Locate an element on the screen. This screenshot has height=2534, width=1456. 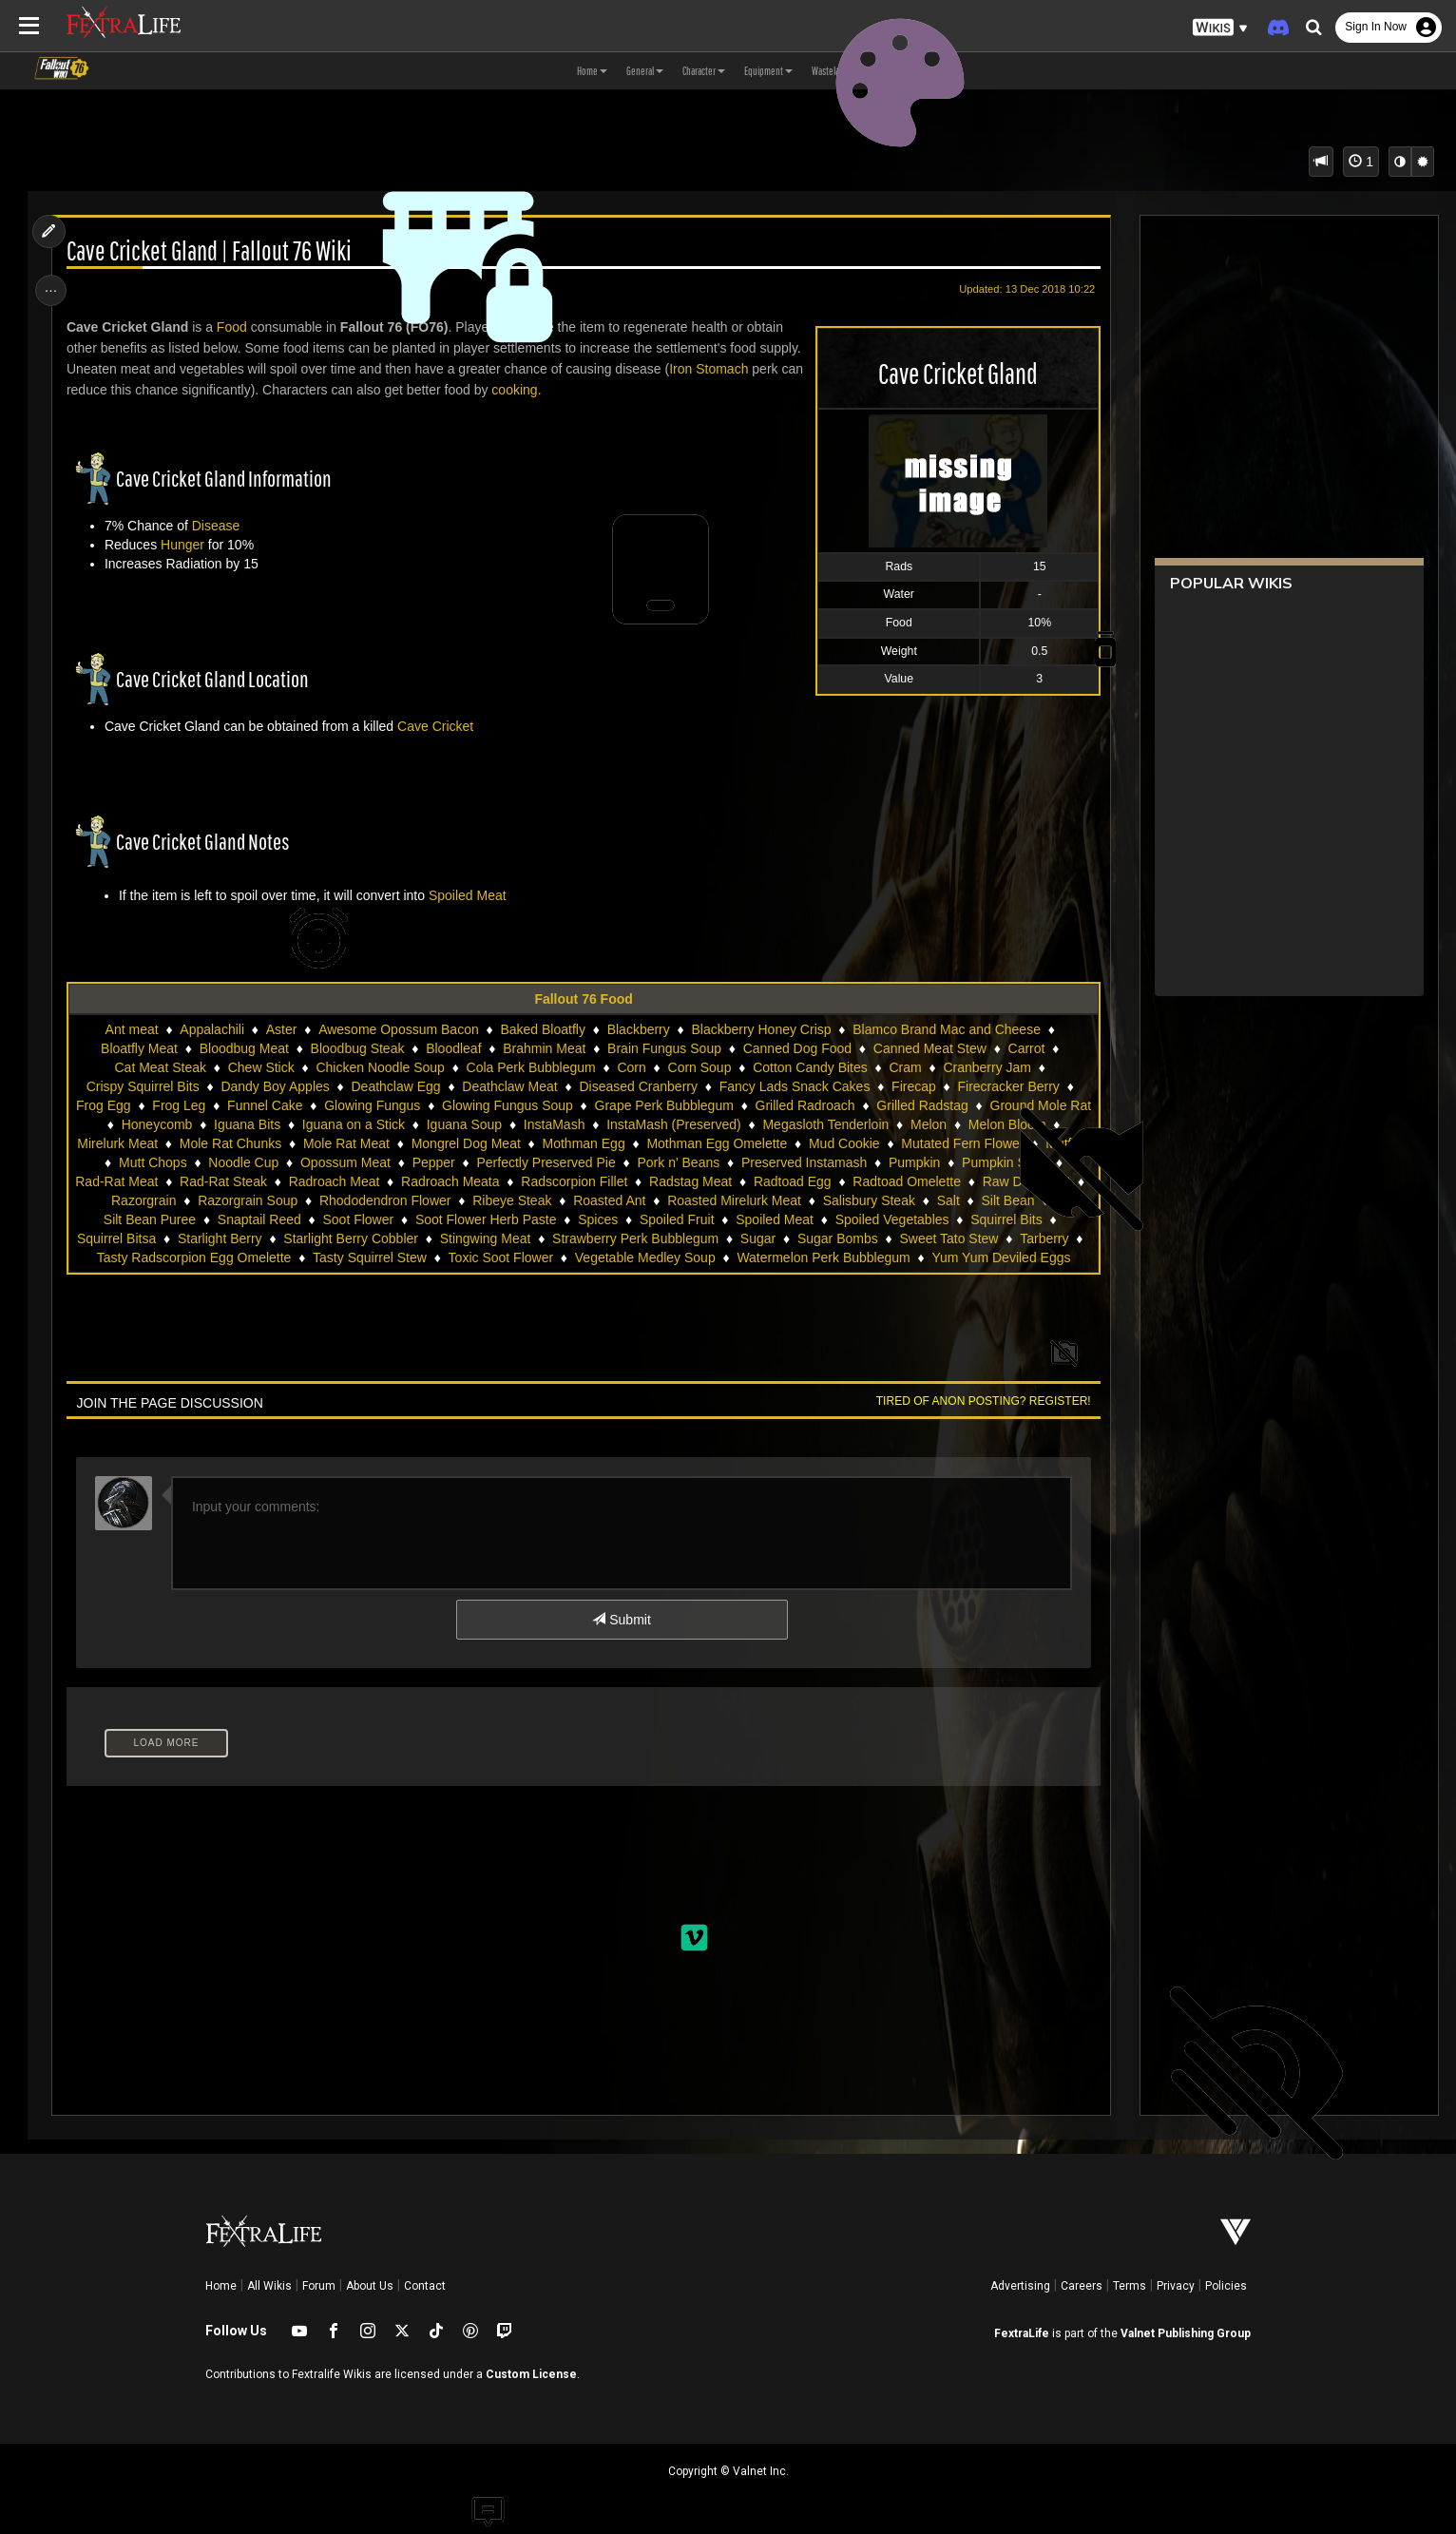
open vimeo app or website is located at coordinates (694, 1937).